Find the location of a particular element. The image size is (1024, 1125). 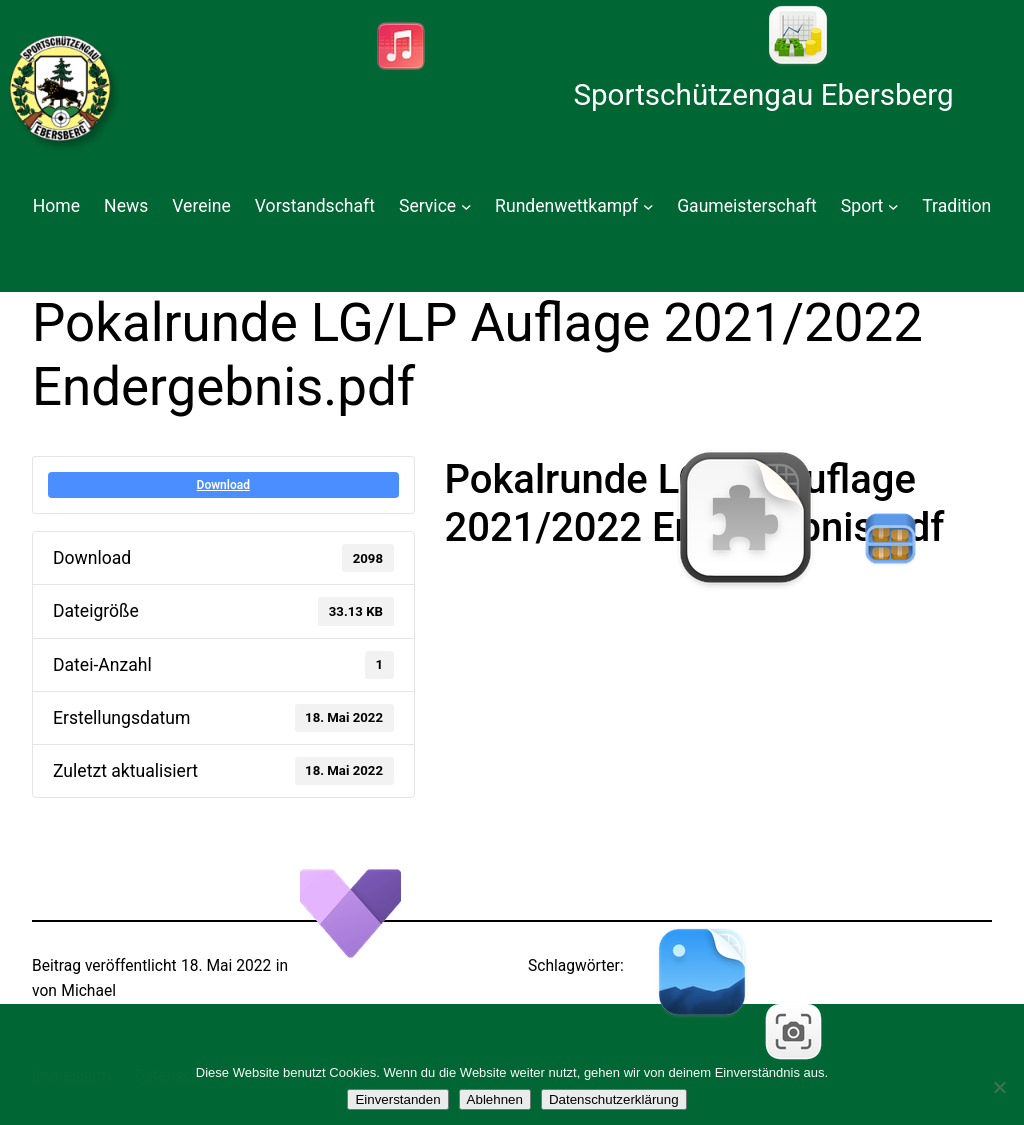

open Microsoft Kaizala service app is located at coordinates (350, 913).